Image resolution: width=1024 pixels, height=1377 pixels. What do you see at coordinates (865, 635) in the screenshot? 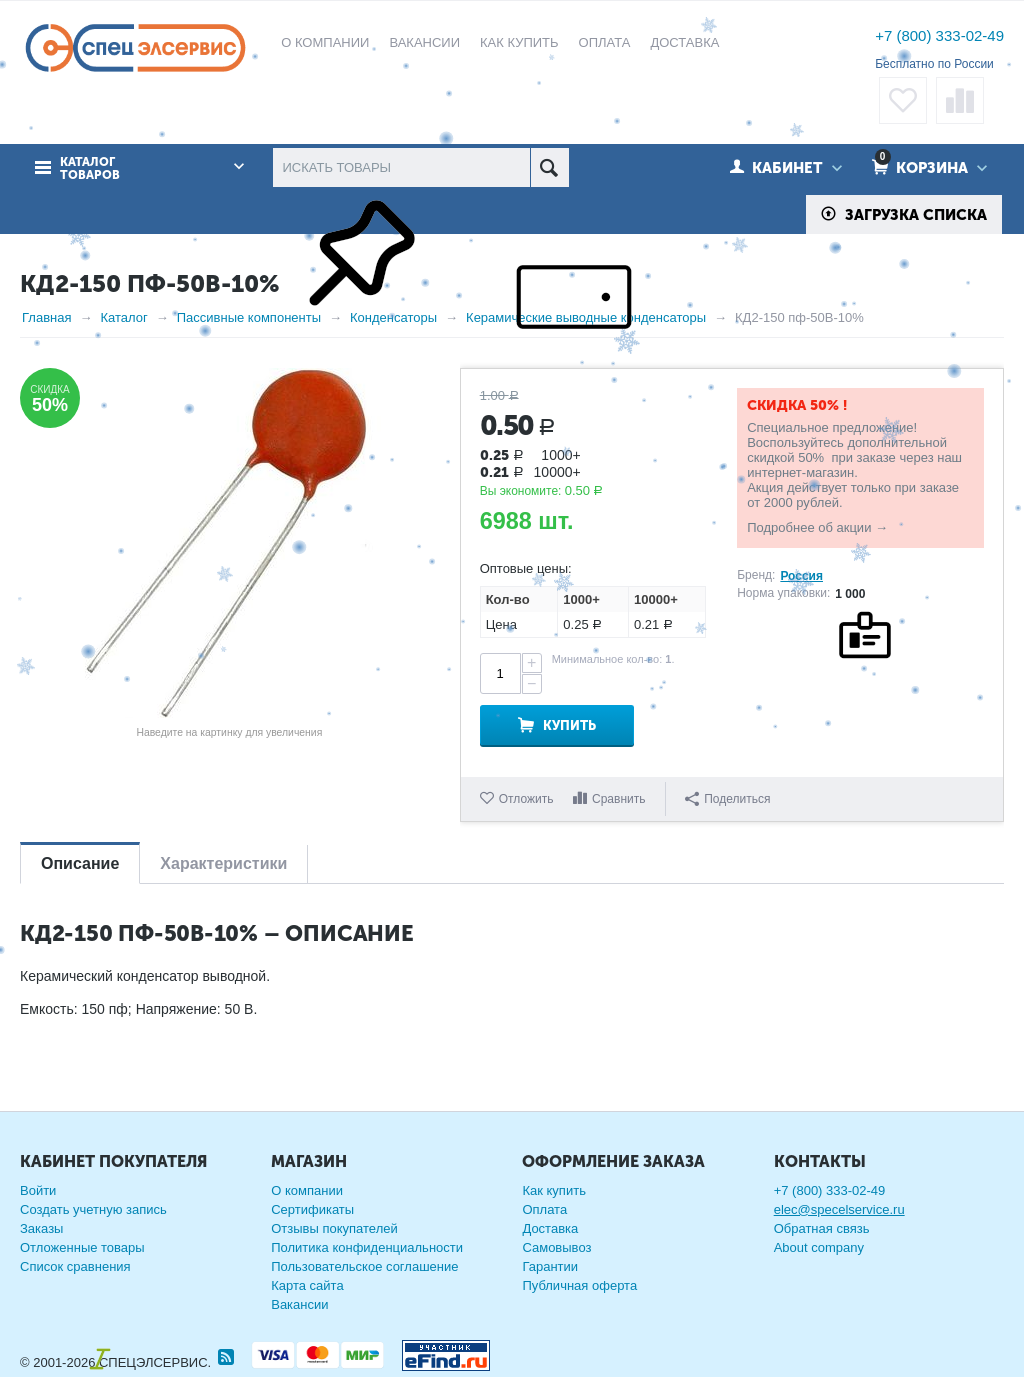
I see `view user identification or credentials` at bounding box center [865, 635].